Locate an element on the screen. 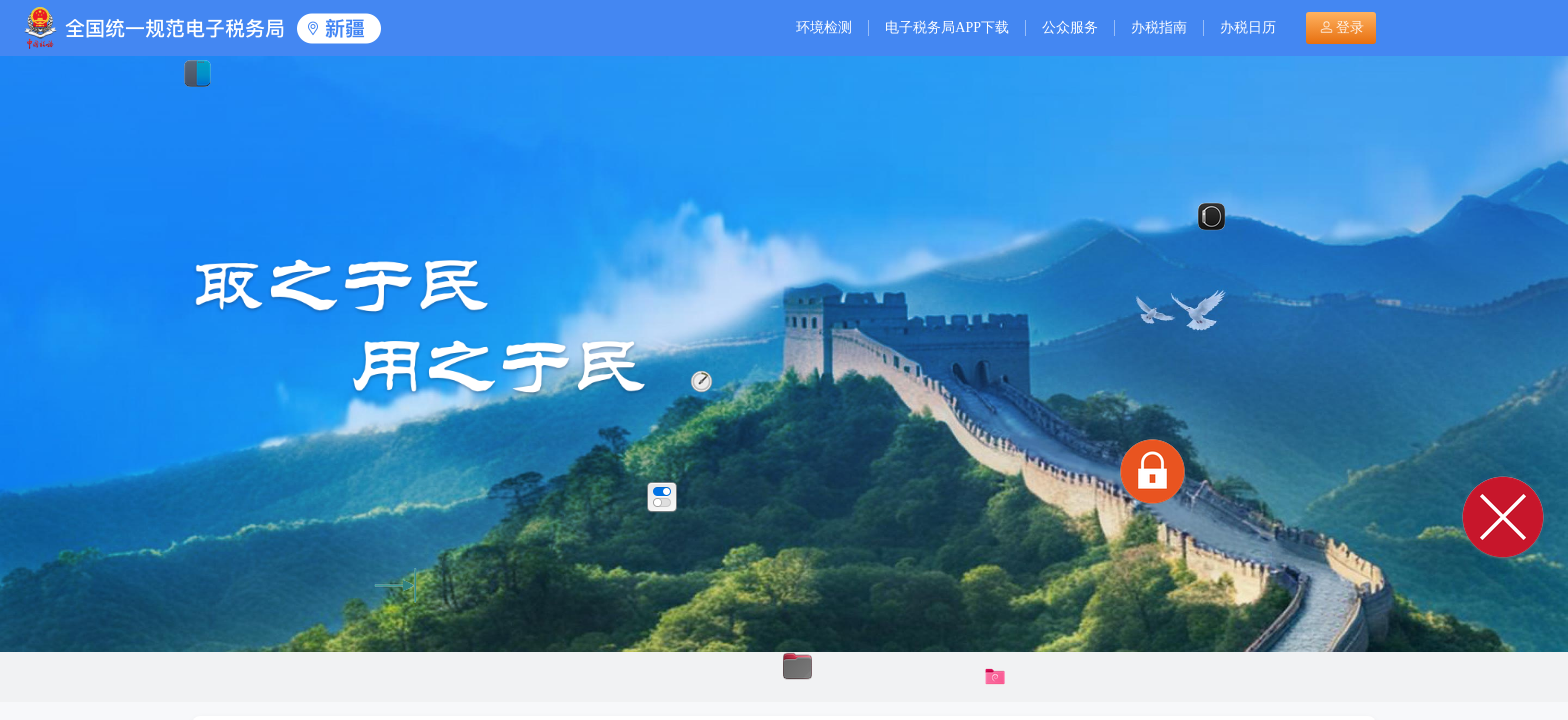  indicates an Insync sync error or failure is located at coordinates (1503, 517).